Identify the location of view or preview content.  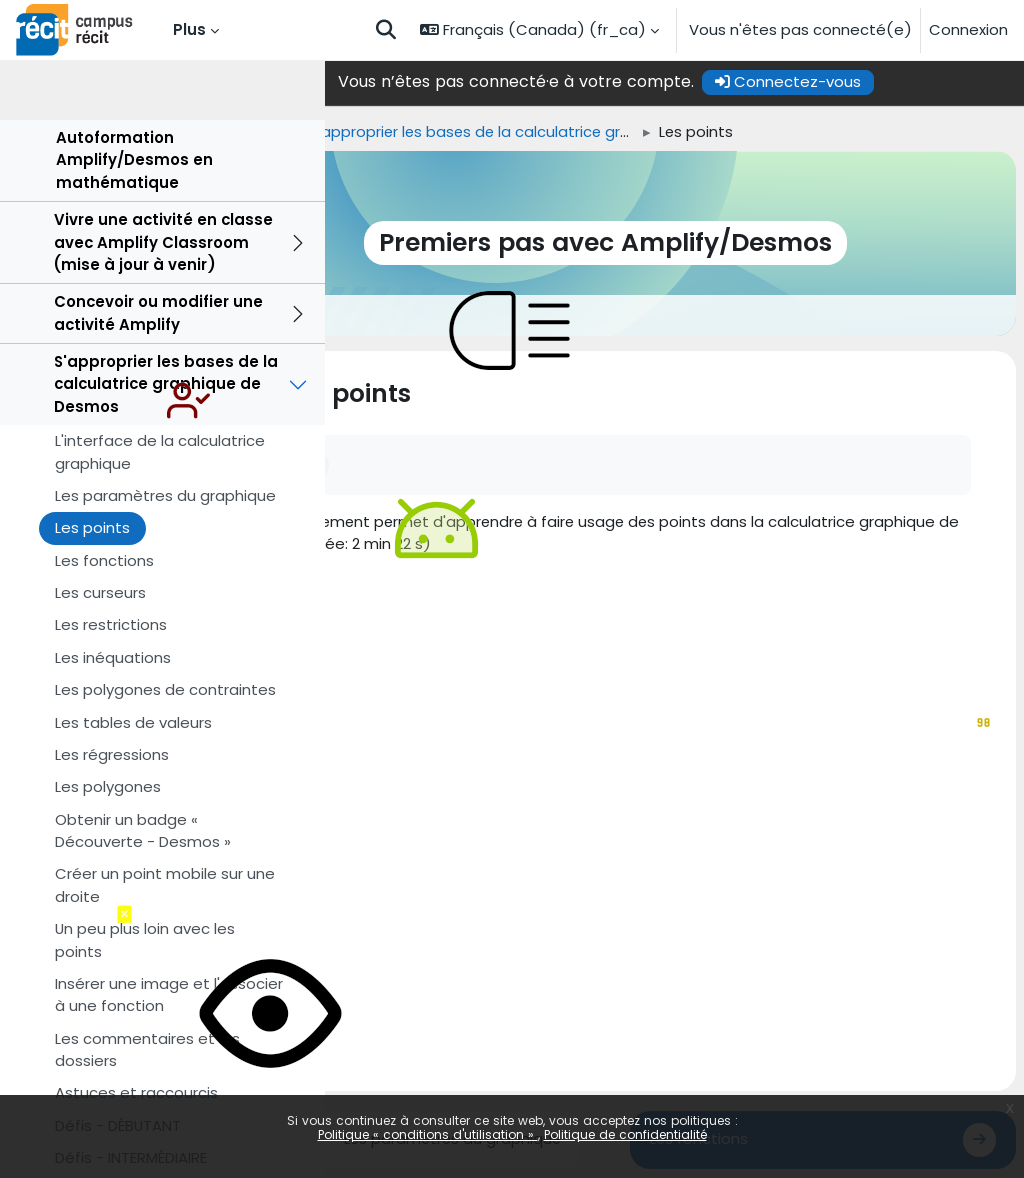
(270, 1013).